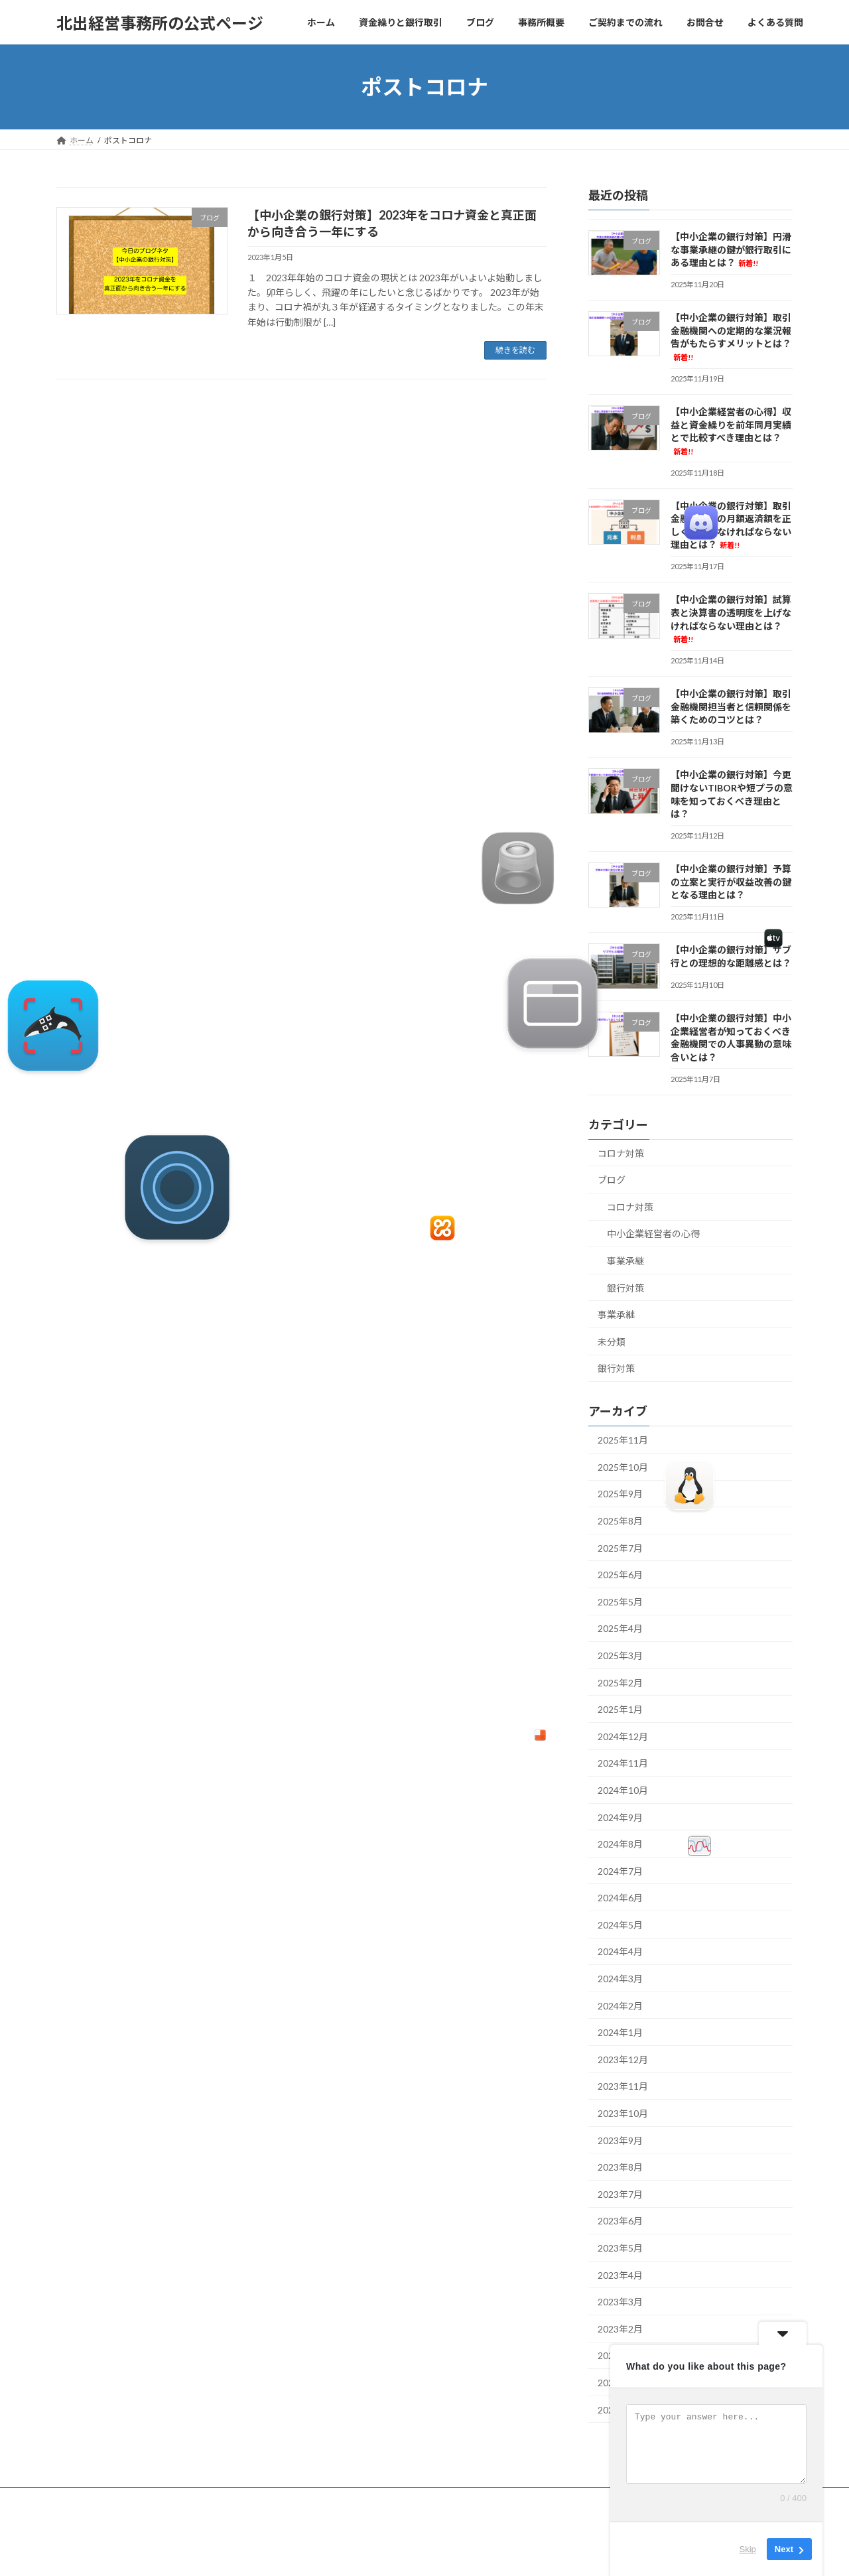 The width and height of the screenshot is (849, 2576). What do you see at coordinates (773, 938) in the screenshot?
I see `open the Apple TV app` at bounding box center [773, 938].